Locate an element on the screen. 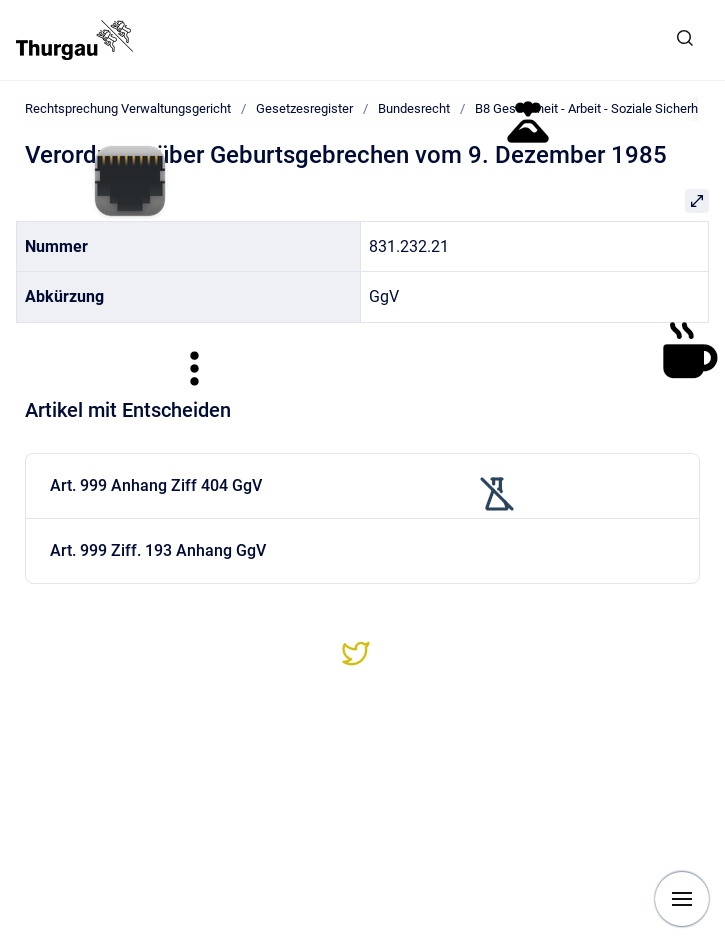  open twitter is located at coordinates (356, 653).